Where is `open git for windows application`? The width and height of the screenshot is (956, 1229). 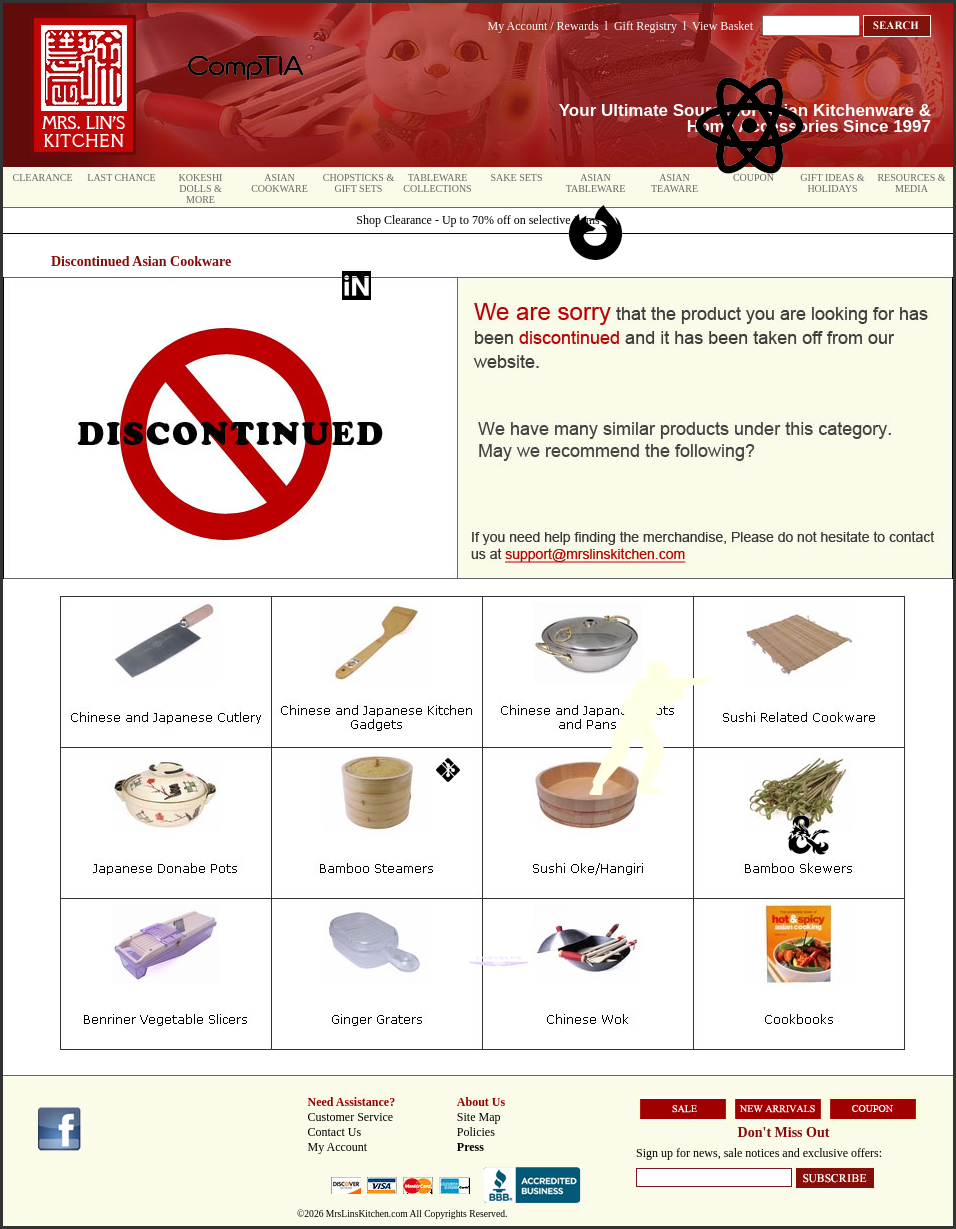
open git for windows application is located at coordinates (448, 770).